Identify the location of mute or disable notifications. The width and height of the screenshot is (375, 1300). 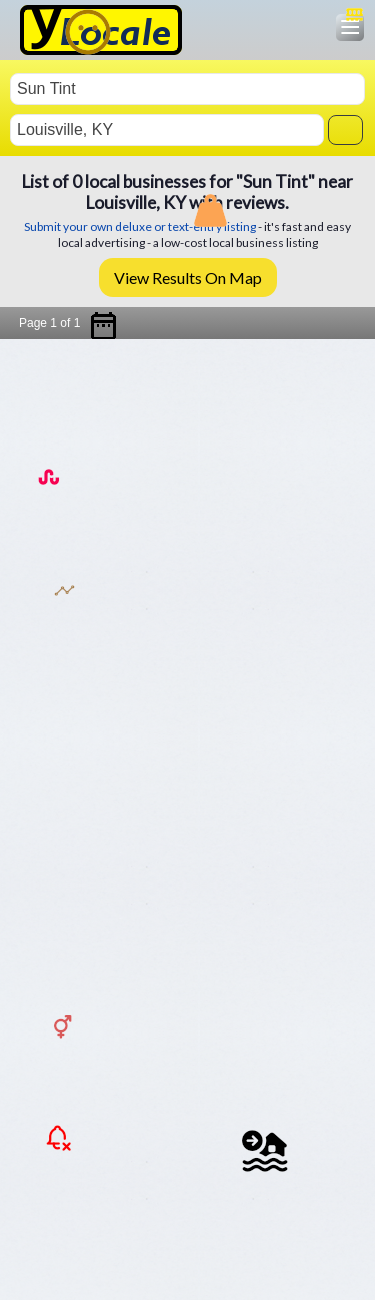
(57, 1137).